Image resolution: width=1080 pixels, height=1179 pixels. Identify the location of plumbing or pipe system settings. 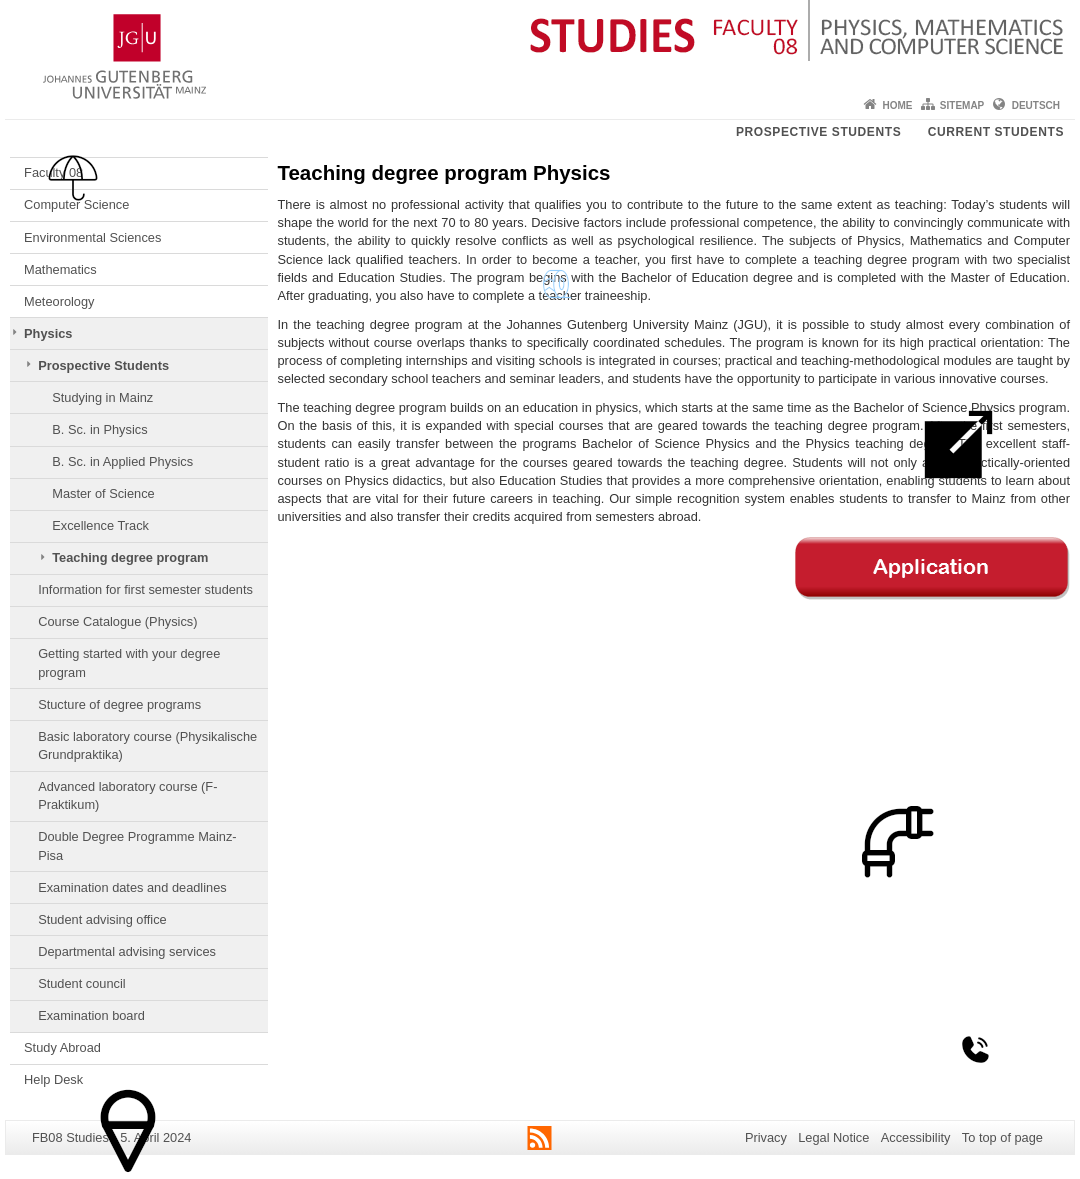
(895, 839).